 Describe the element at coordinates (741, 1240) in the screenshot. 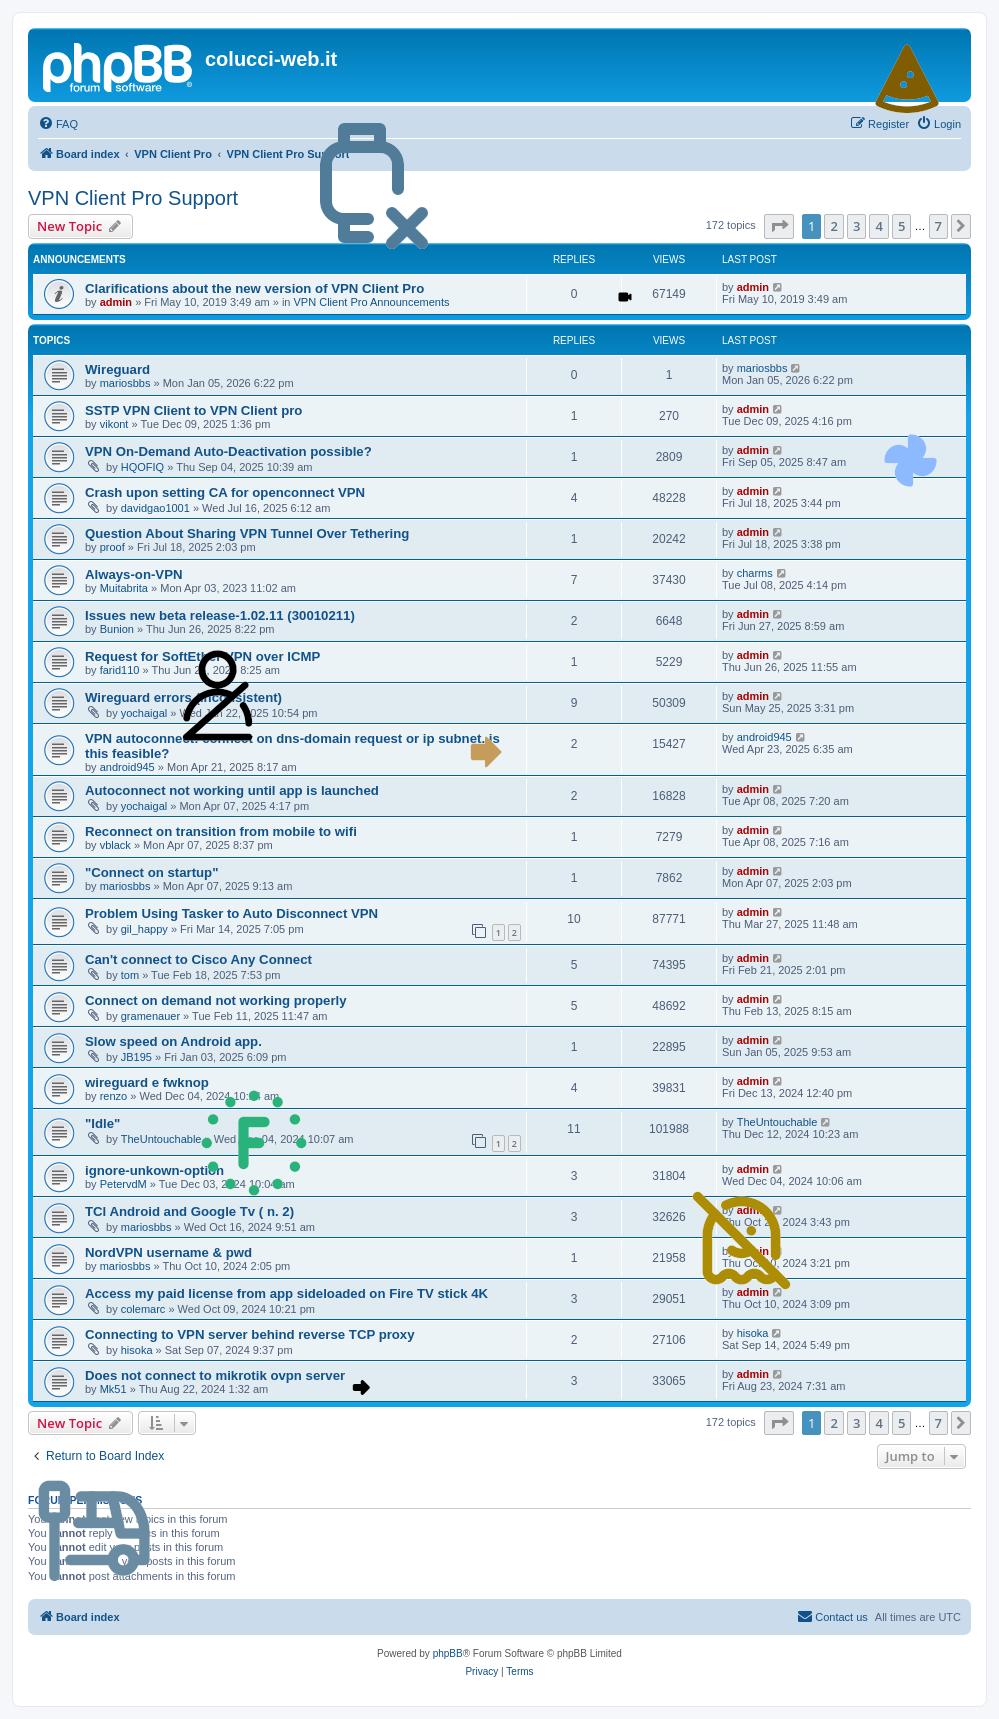

I see `disable ghost mode or incognito browsing` at that location.